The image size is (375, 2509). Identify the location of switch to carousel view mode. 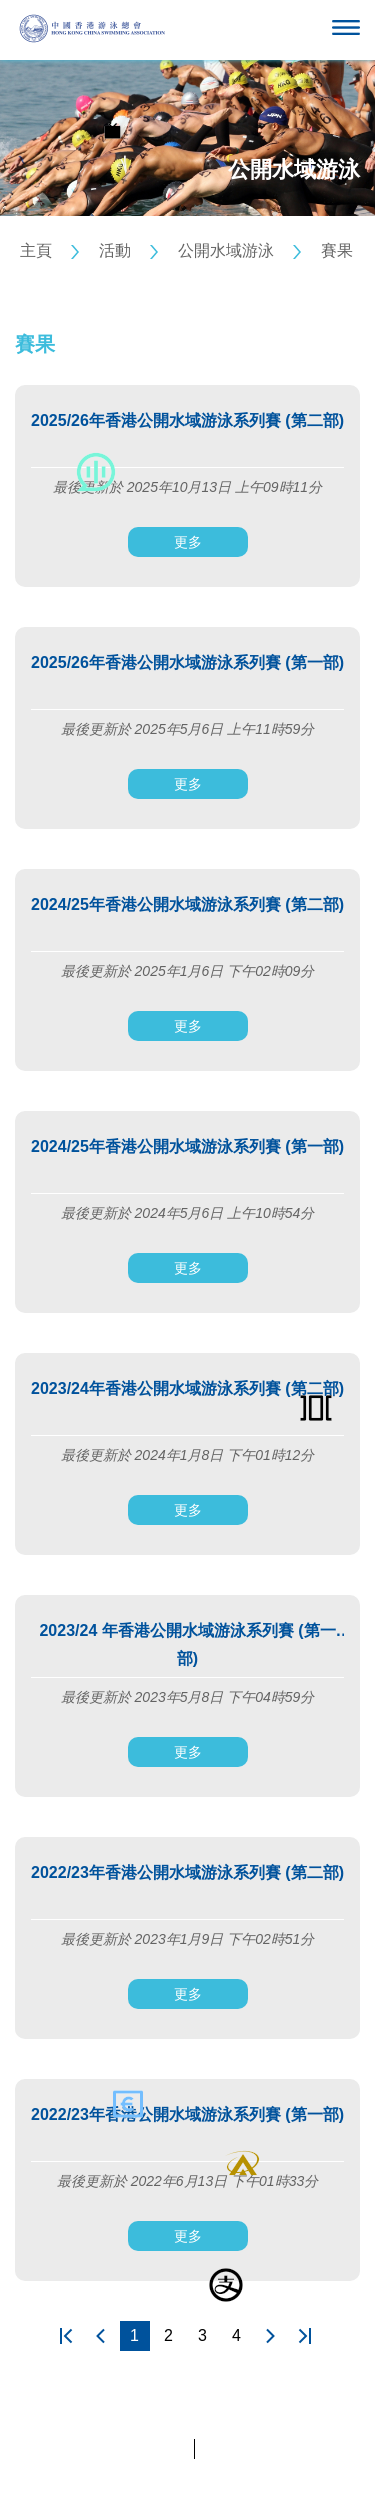
(316, 1408).